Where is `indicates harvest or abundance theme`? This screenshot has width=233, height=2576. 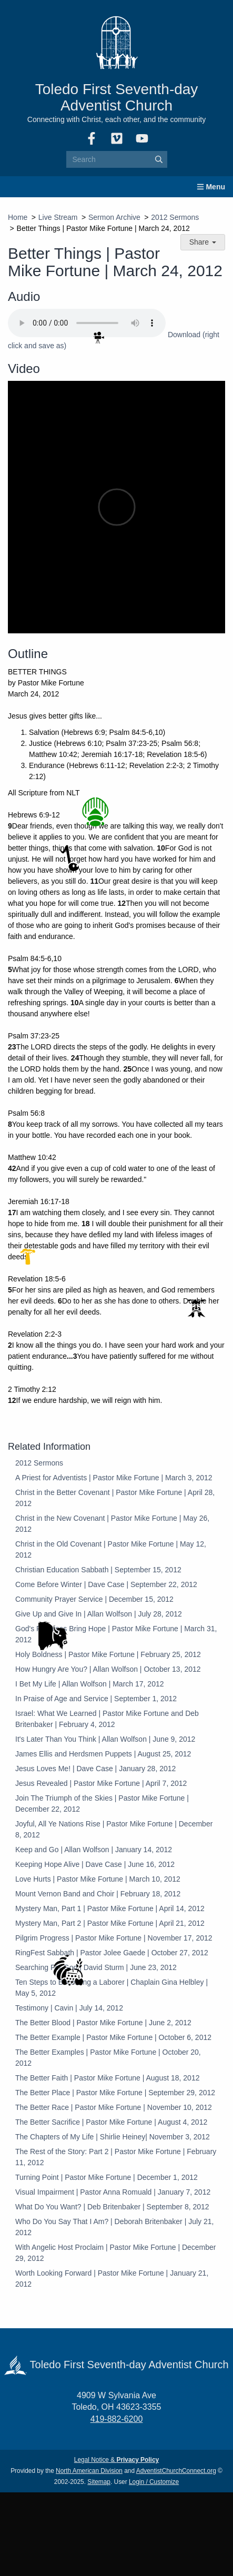 indicates harvest or abundance theme is located at coordinates (68, 1970).